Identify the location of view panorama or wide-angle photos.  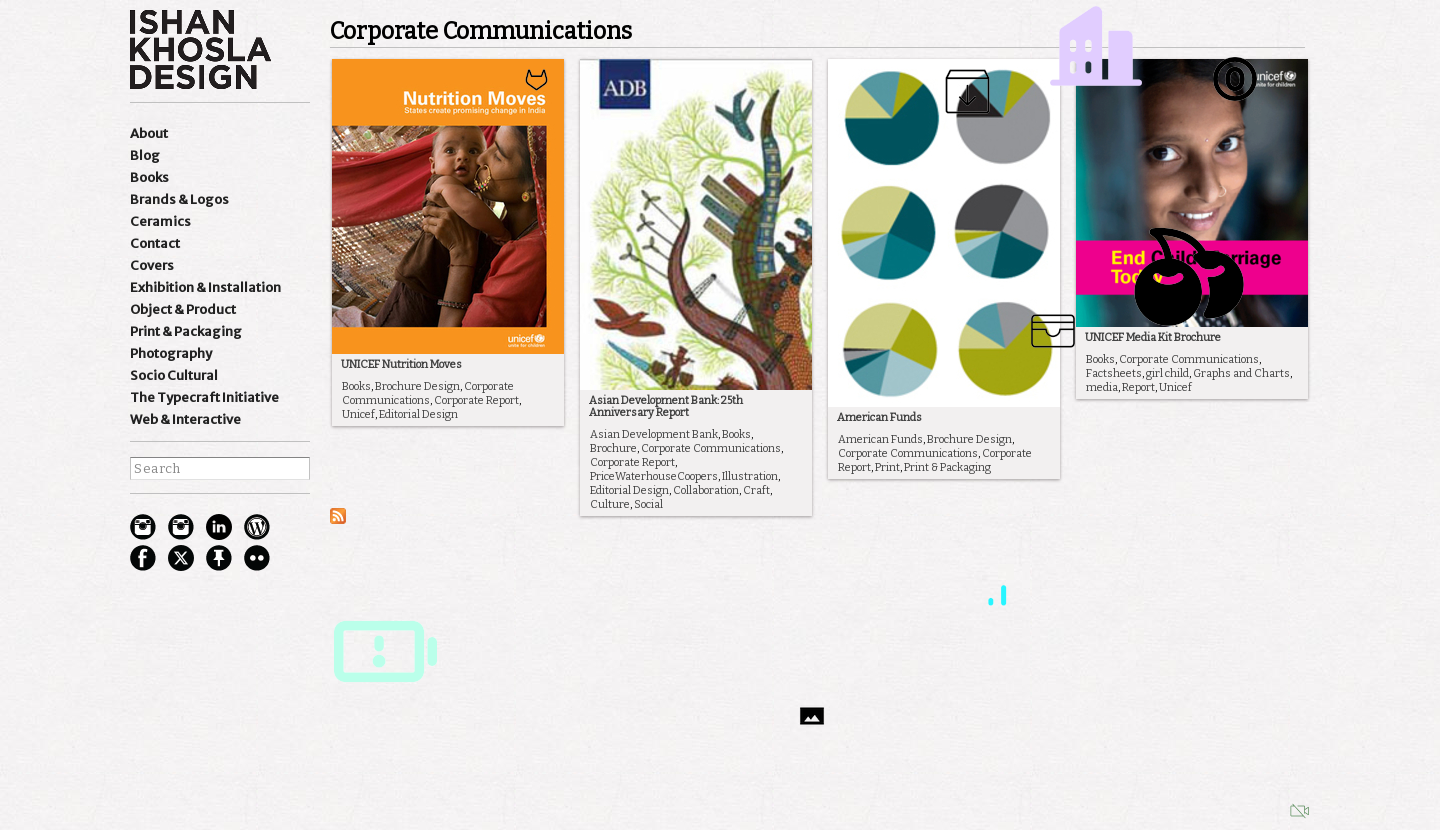
(812, 716).